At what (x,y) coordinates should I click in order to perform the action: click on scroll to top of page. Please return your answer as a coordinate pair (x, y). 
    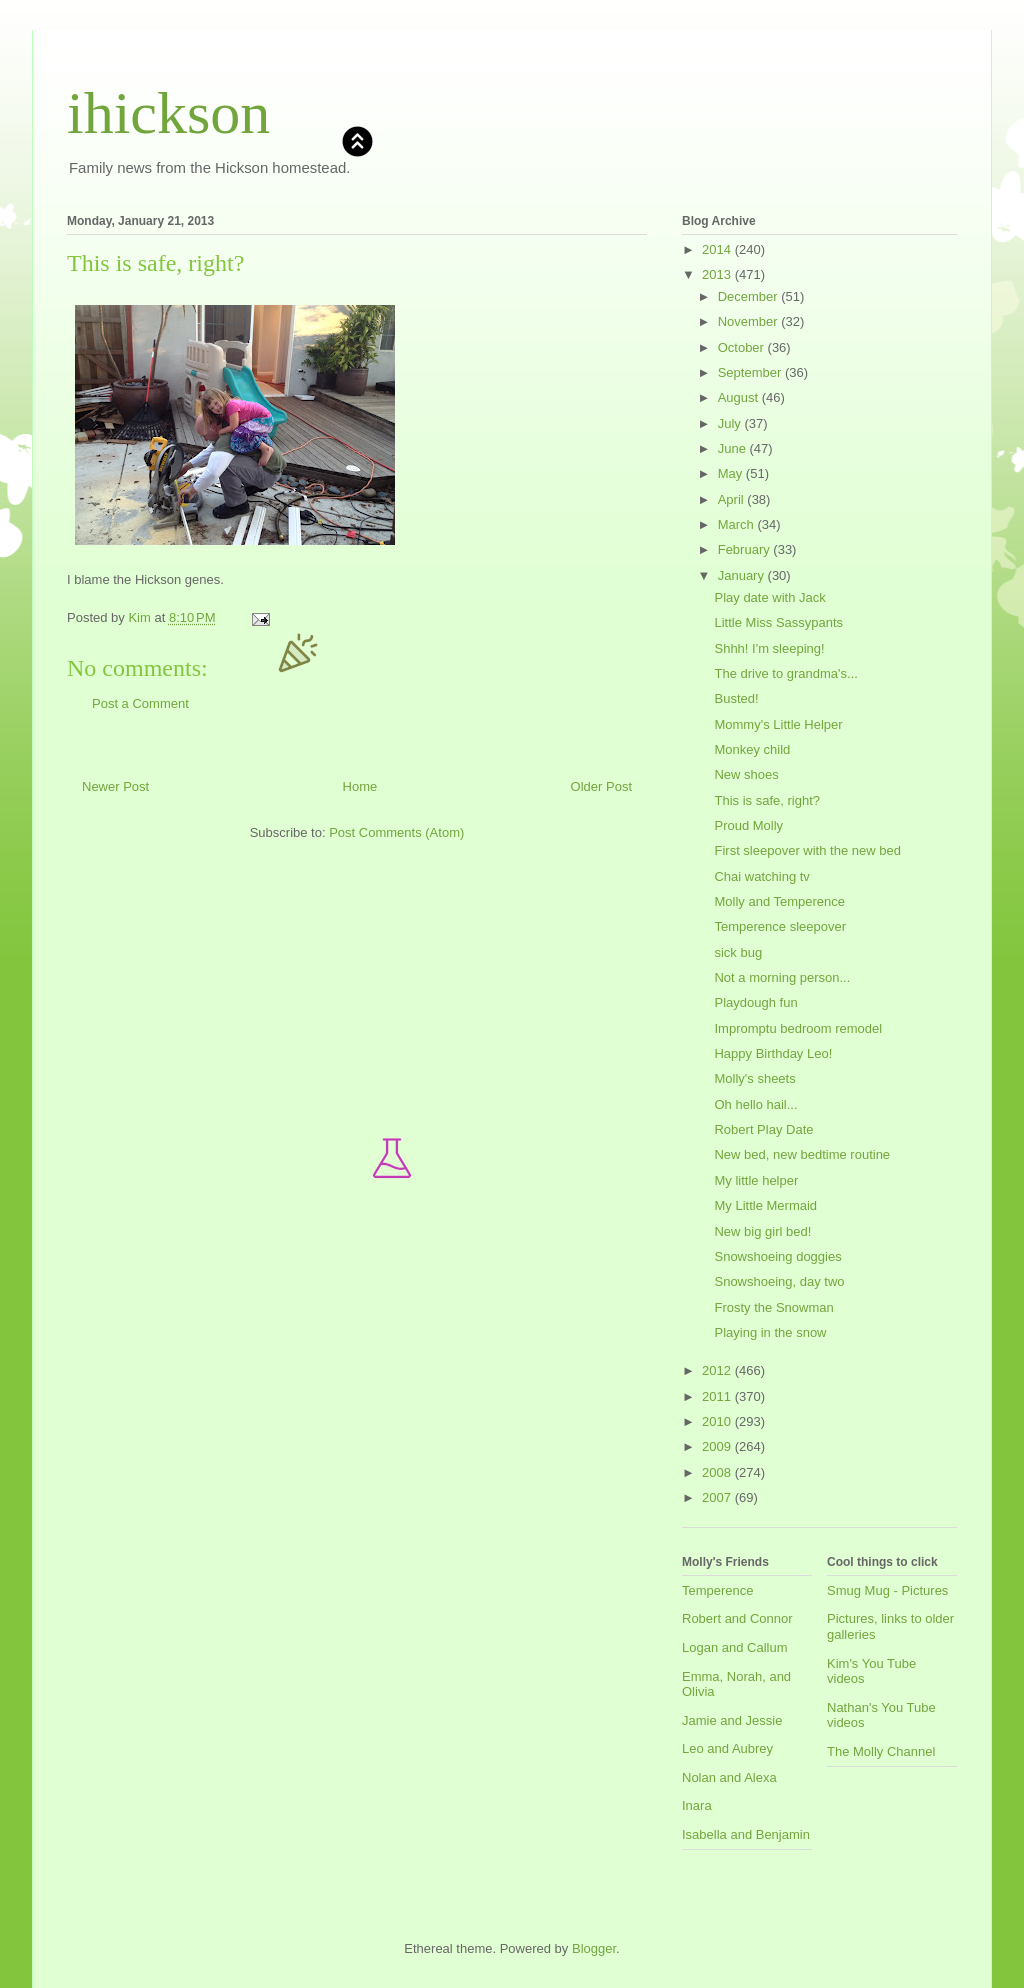
    Looking at the image, I should click on (357, 141).